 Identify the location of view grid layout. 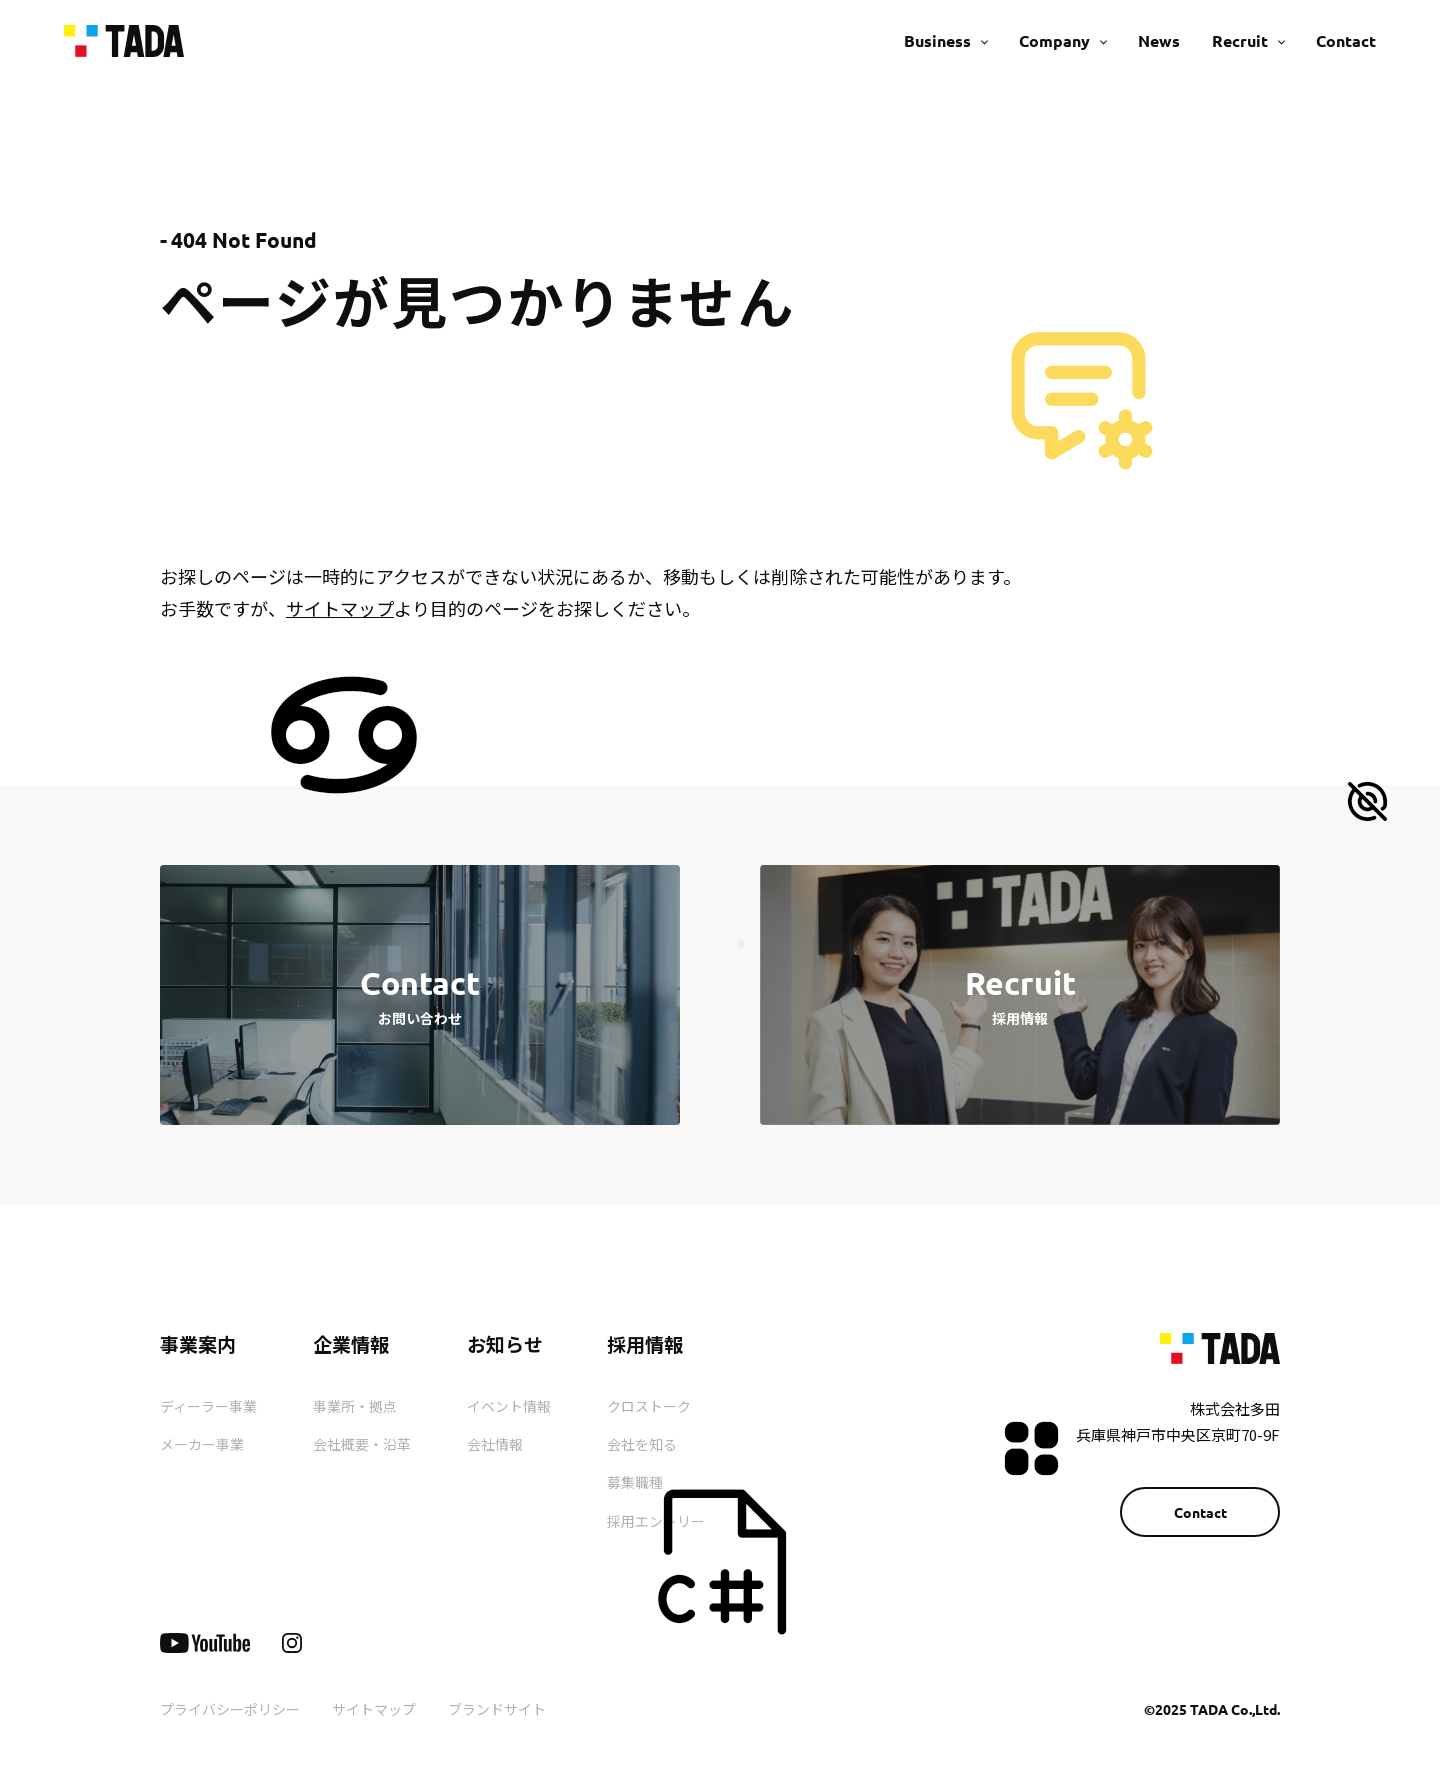
(1031, 1448).